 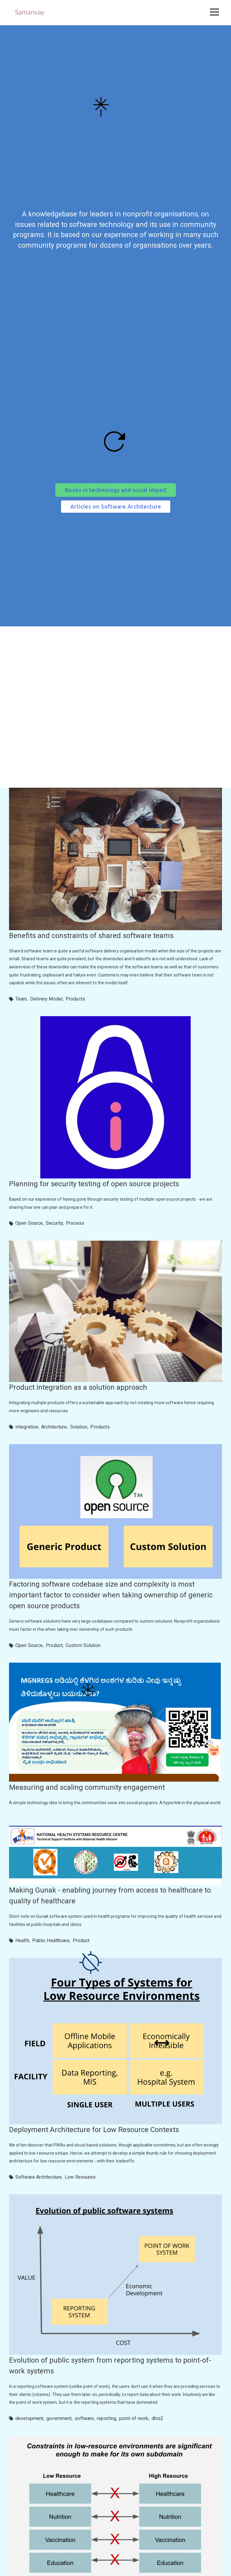 What do you see at coordinates (53, 802) in the screenshot?
I see `create a numbered list` at bounding box center [53, 802].